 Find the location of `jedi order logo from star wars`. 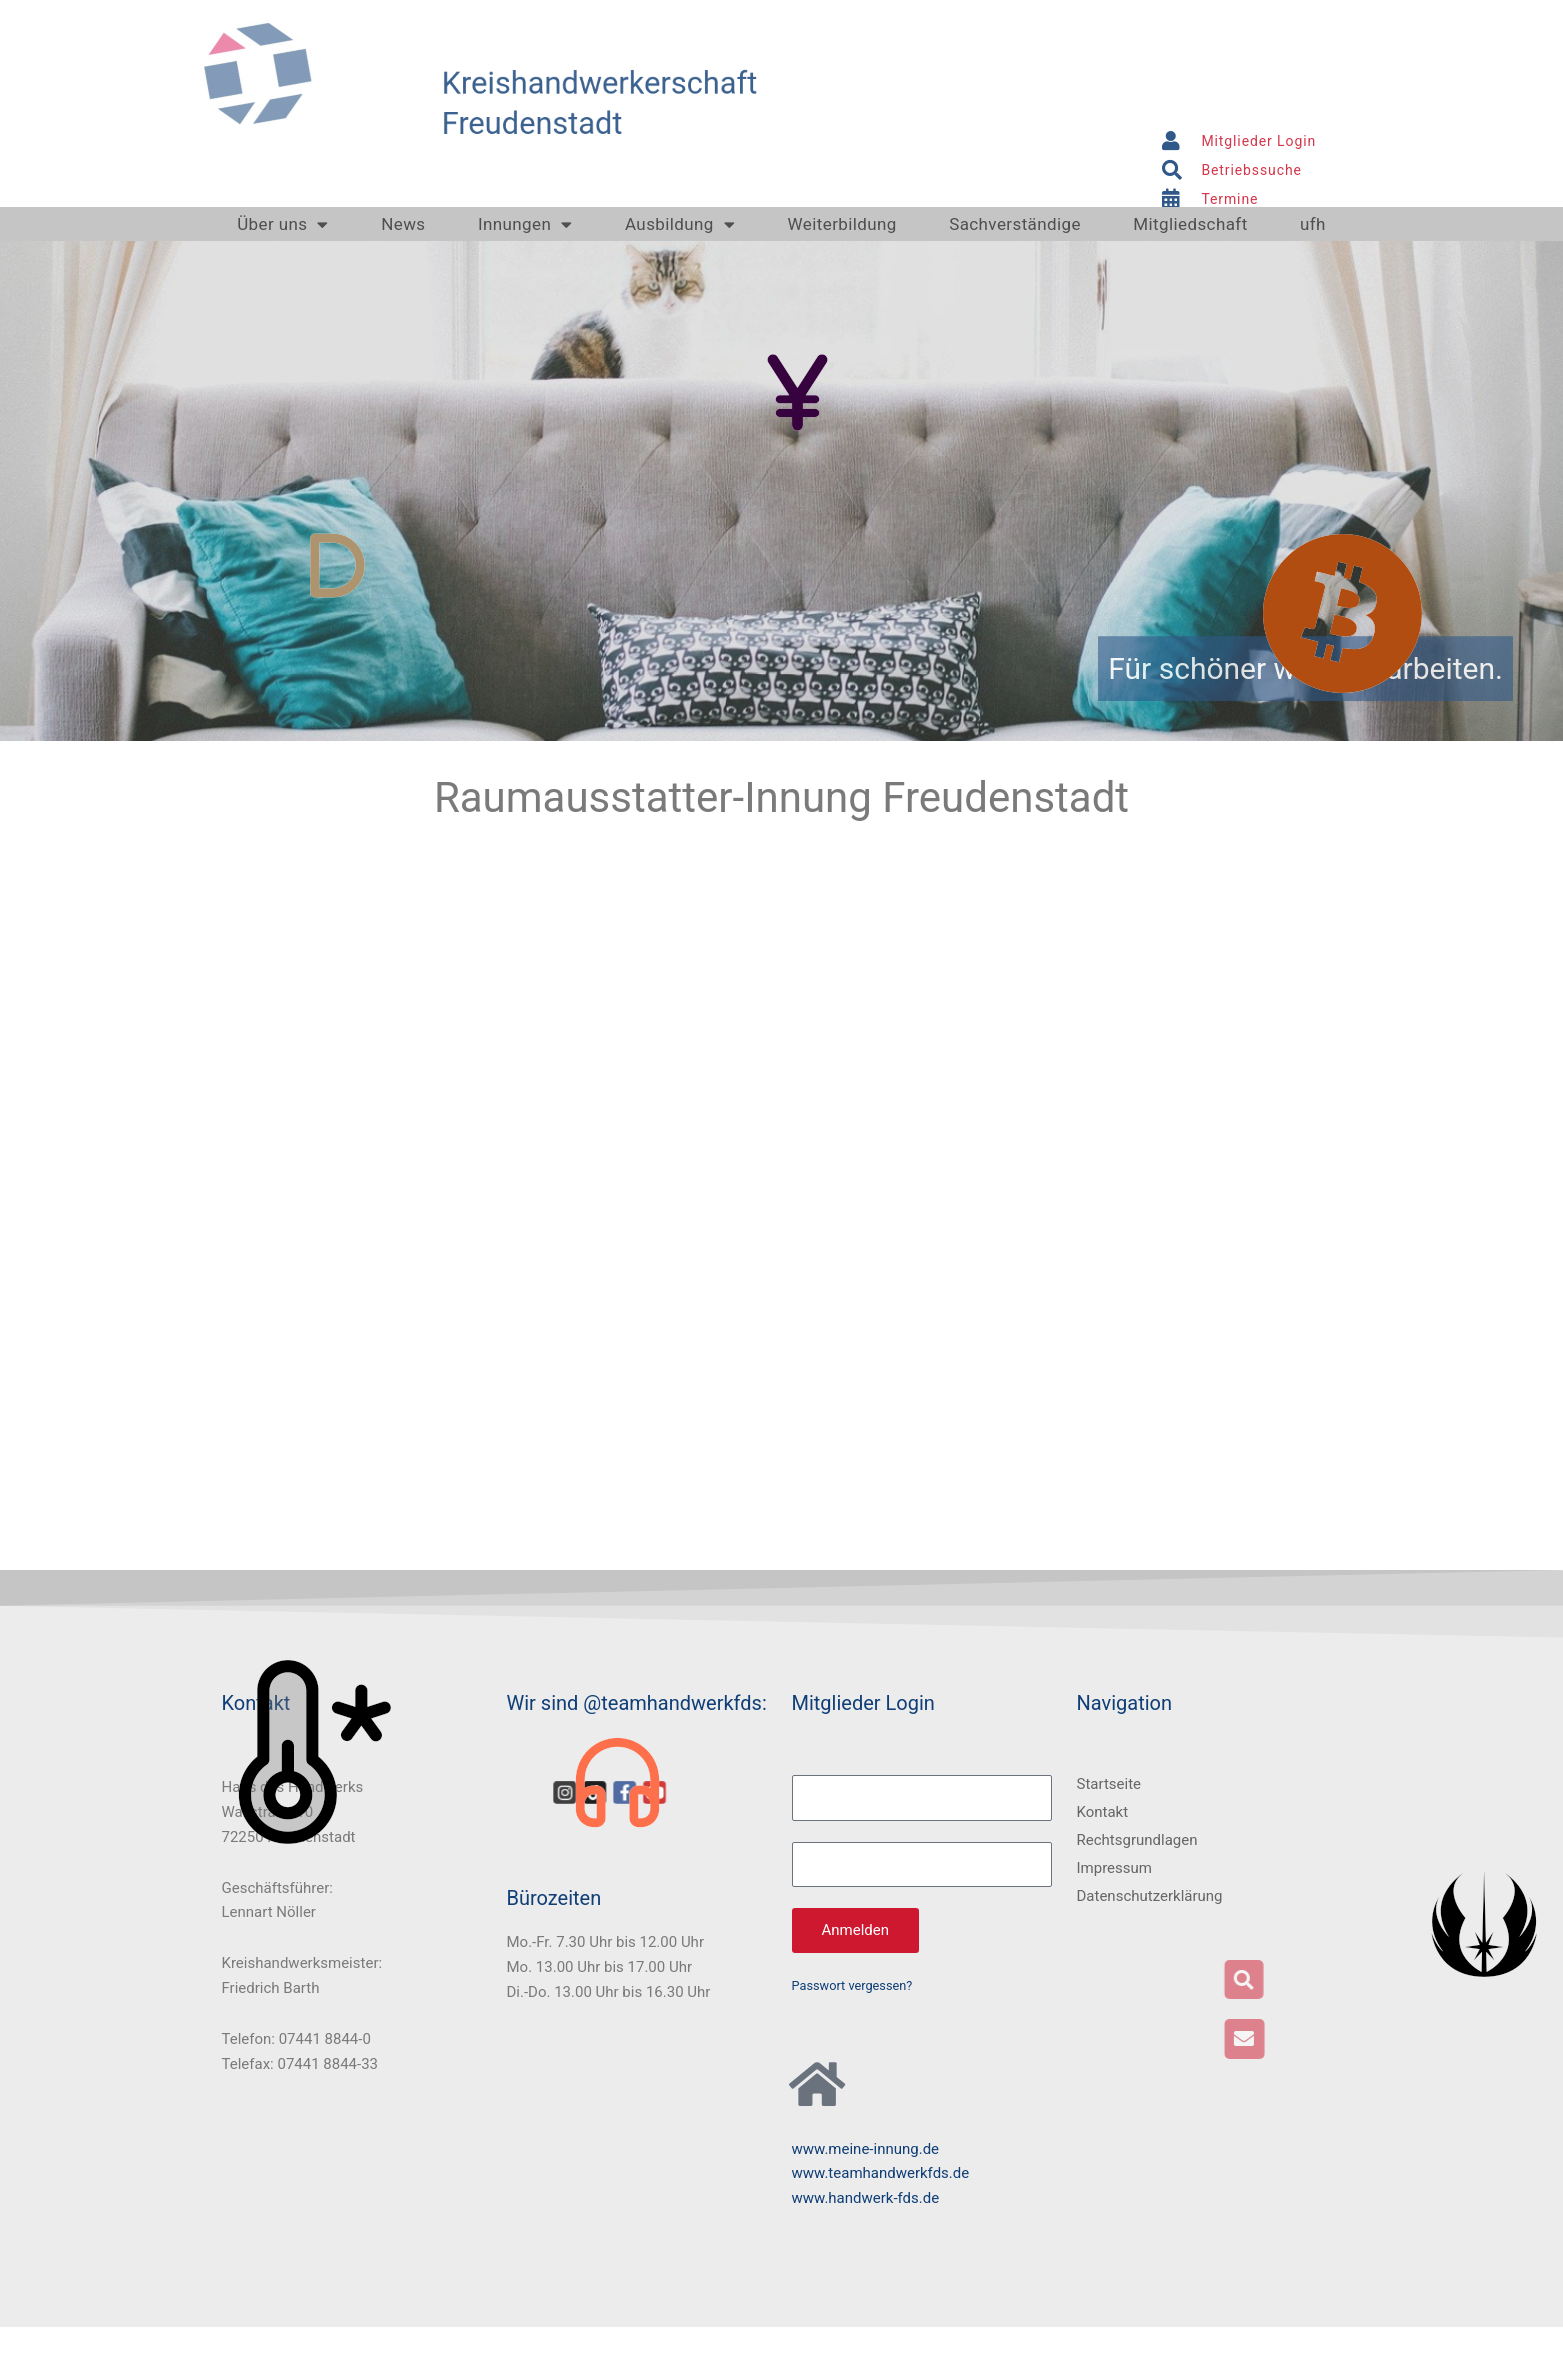

jedi order logo from star wars is located at coordinates (1484, 1924).